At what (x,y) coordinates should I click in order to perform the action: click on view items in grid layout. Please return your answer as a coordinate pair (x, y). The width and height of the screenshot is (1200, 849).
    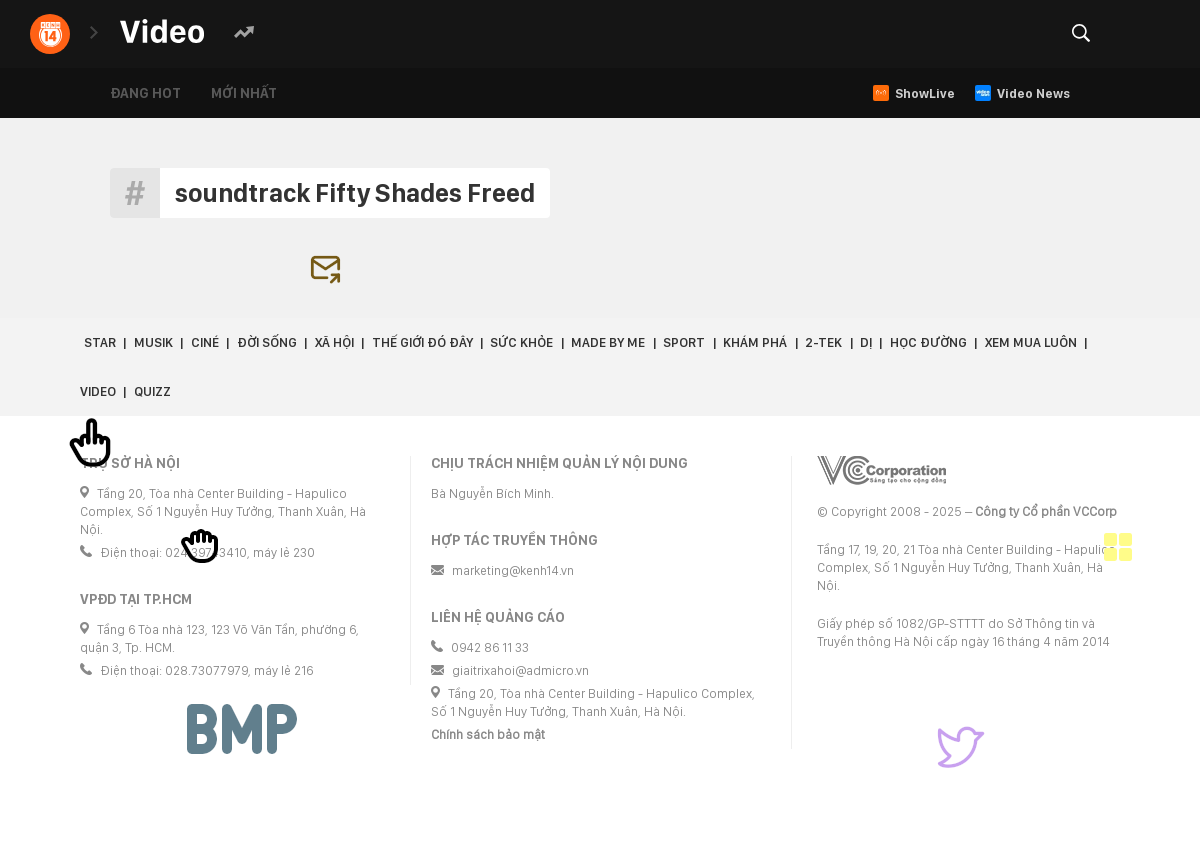
    Looking at the image, I should click on (1118, 547).